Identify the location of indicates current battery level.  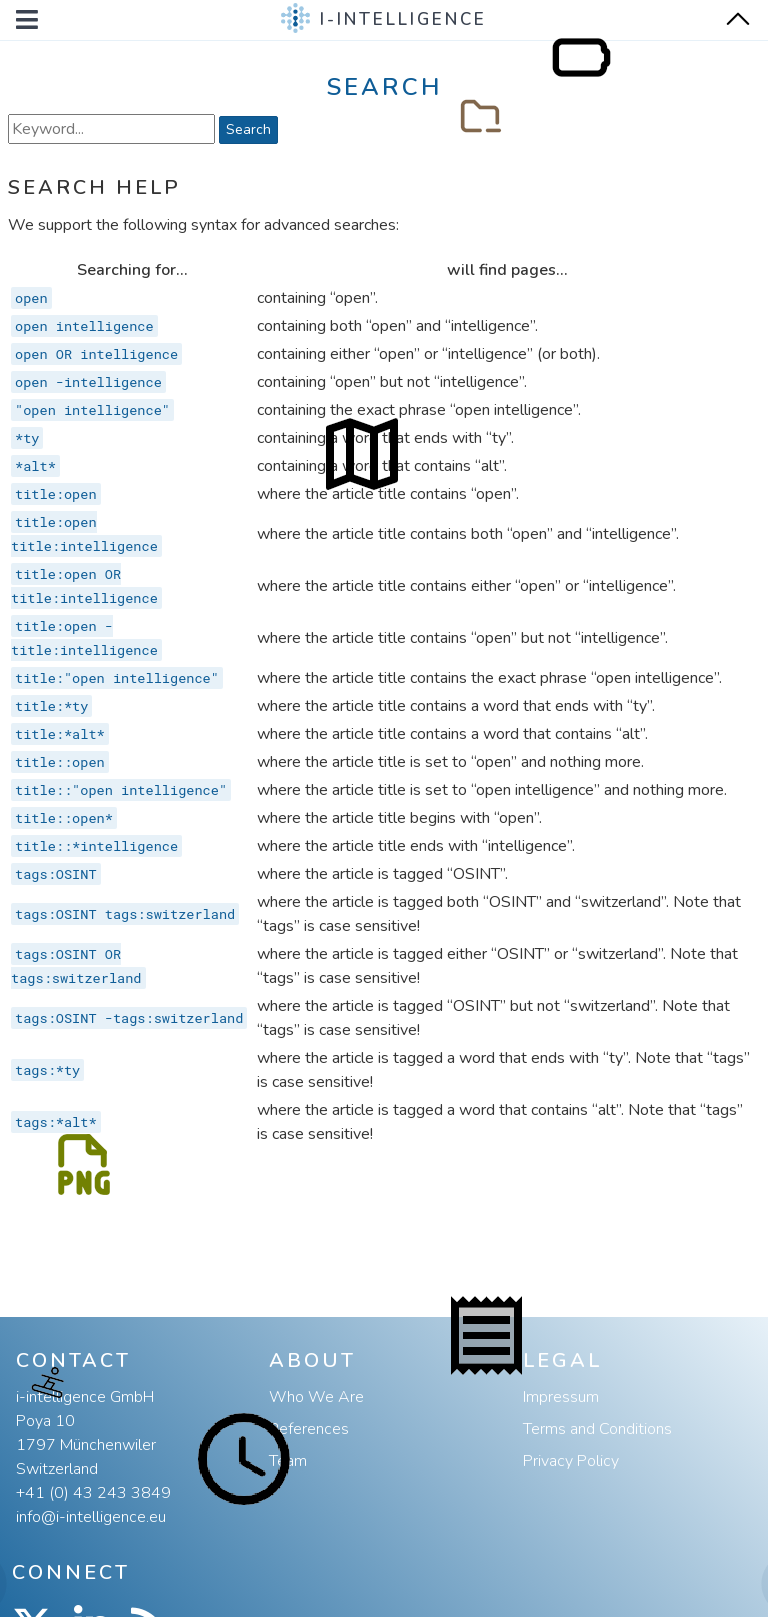
(581, 57).